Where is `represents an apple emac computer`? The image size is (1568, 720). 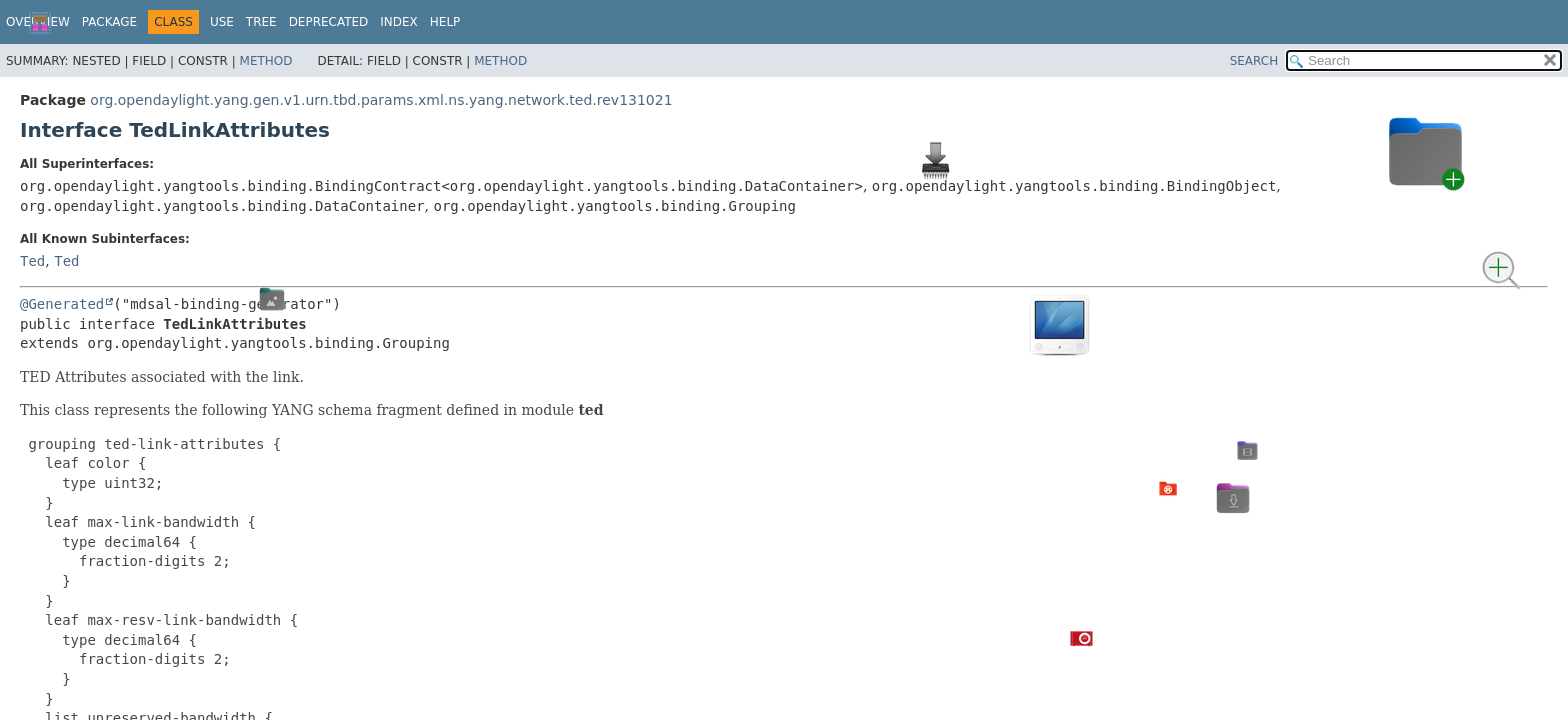
represents an apple emac computer is located at coordinates (1059, 325).